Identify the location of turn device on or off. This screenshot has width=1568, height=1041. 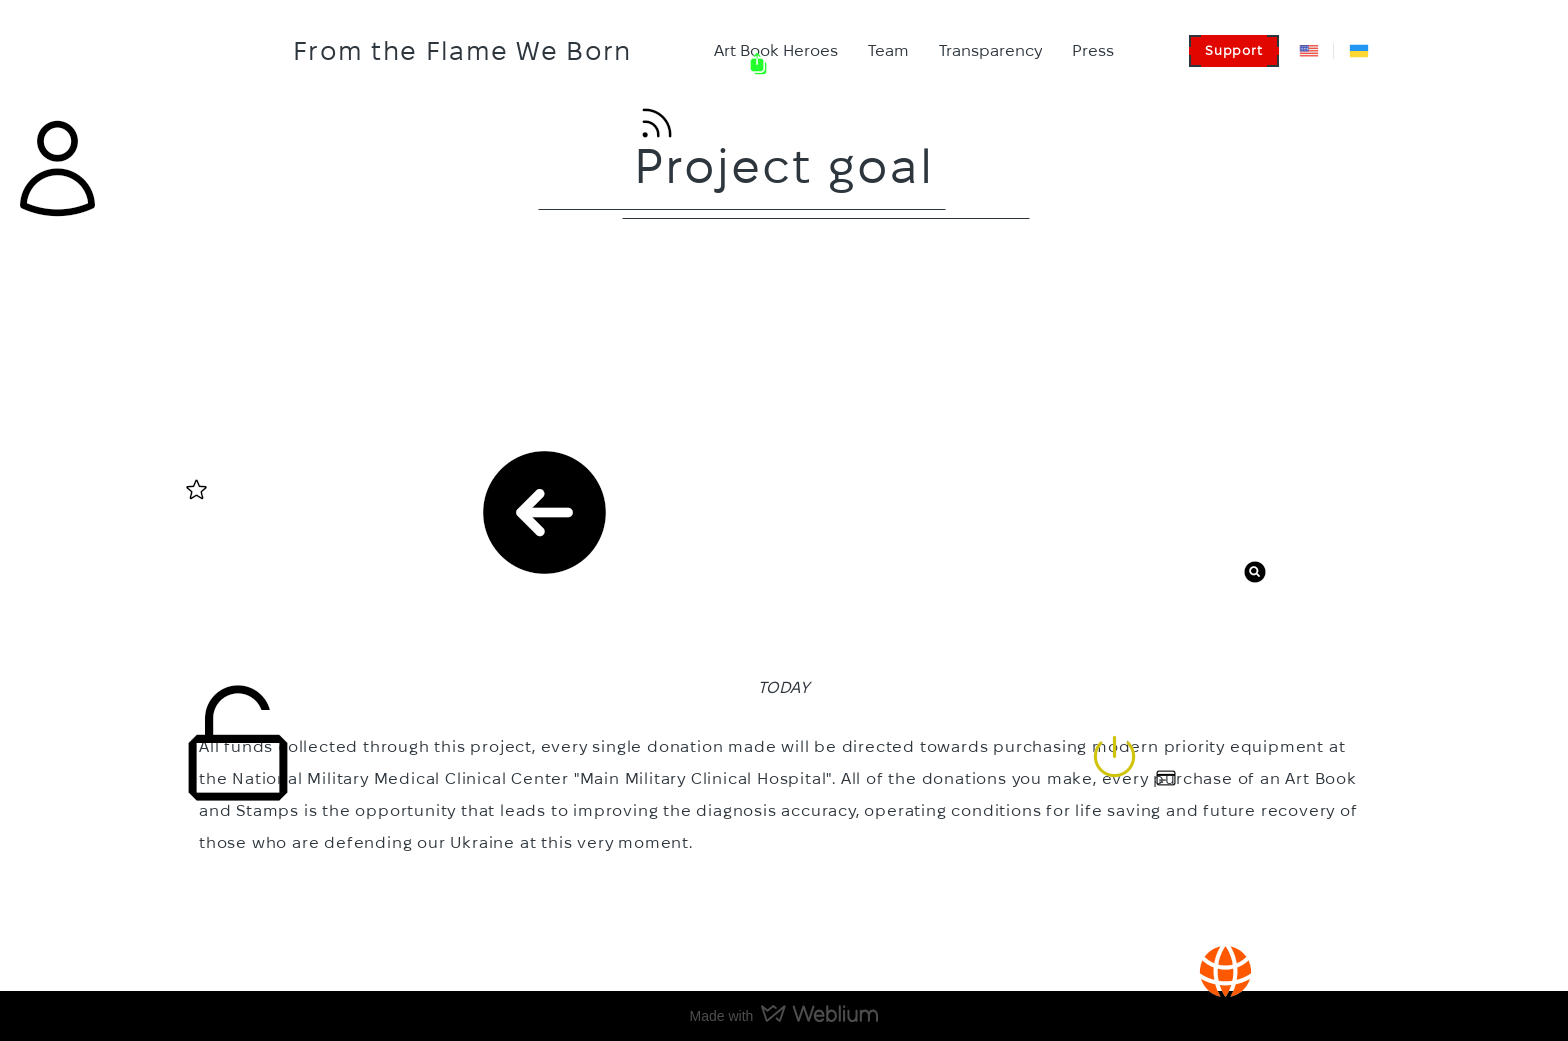
(1114, 756).